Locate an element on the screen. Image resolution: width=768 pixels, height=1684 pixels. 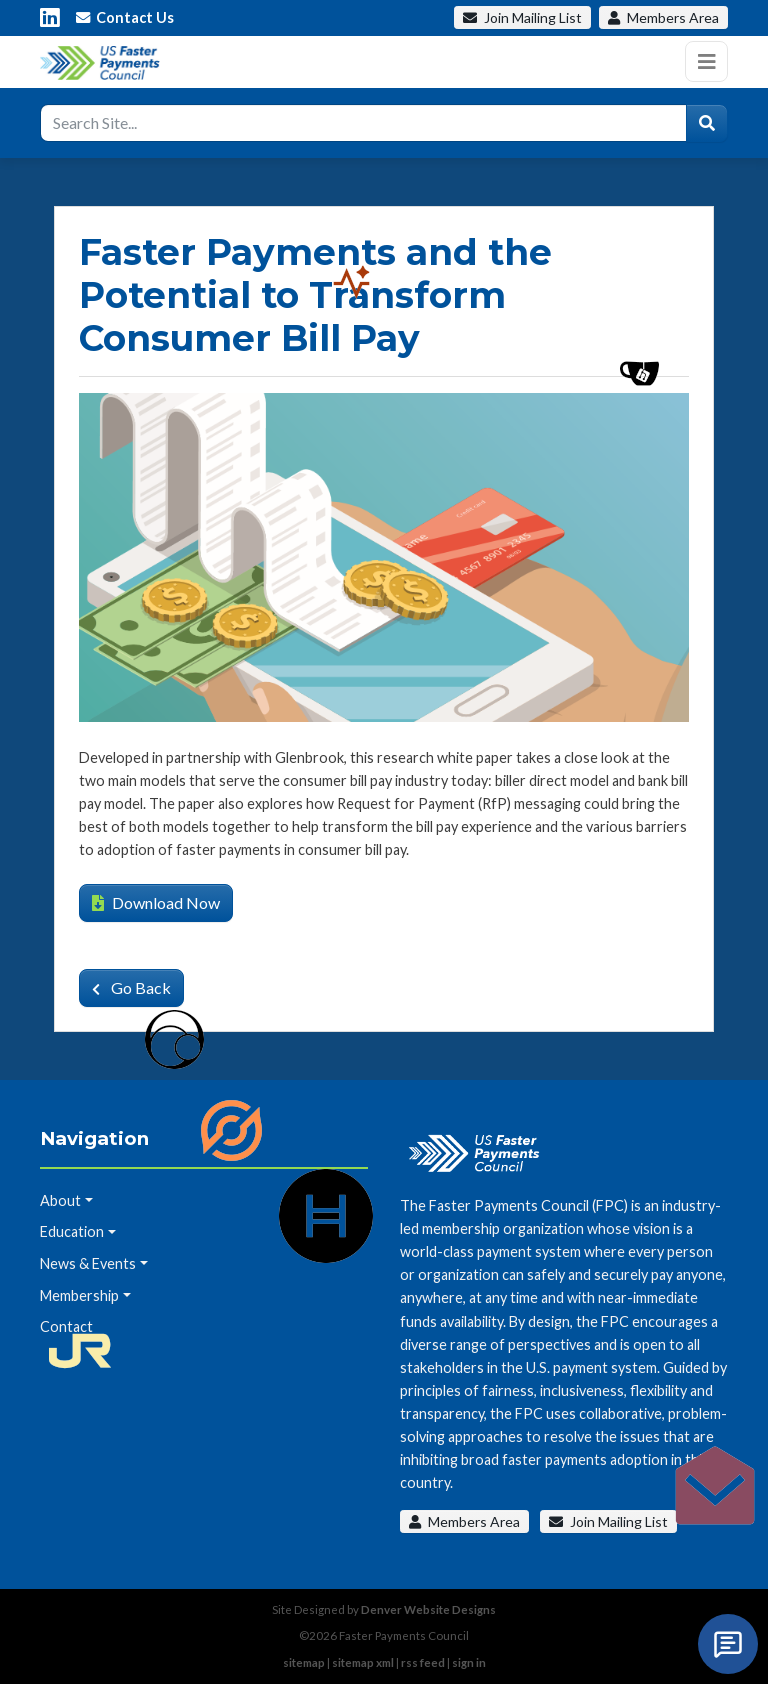
hedera hashgraph platform logo is located at coordinates (326, 1216).